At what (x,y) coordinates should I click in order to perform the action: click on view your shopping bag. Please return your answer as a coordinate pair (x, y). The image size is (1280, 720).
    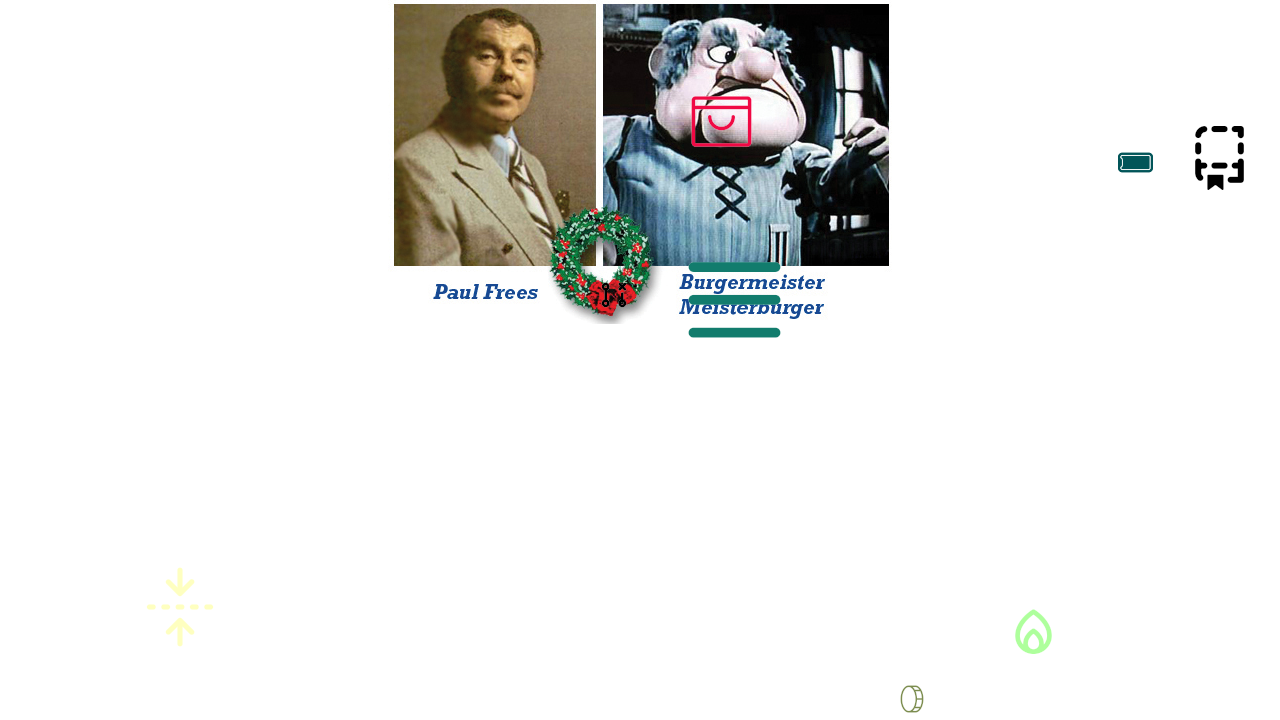
    Looking at the image, I should click on (721, 121).